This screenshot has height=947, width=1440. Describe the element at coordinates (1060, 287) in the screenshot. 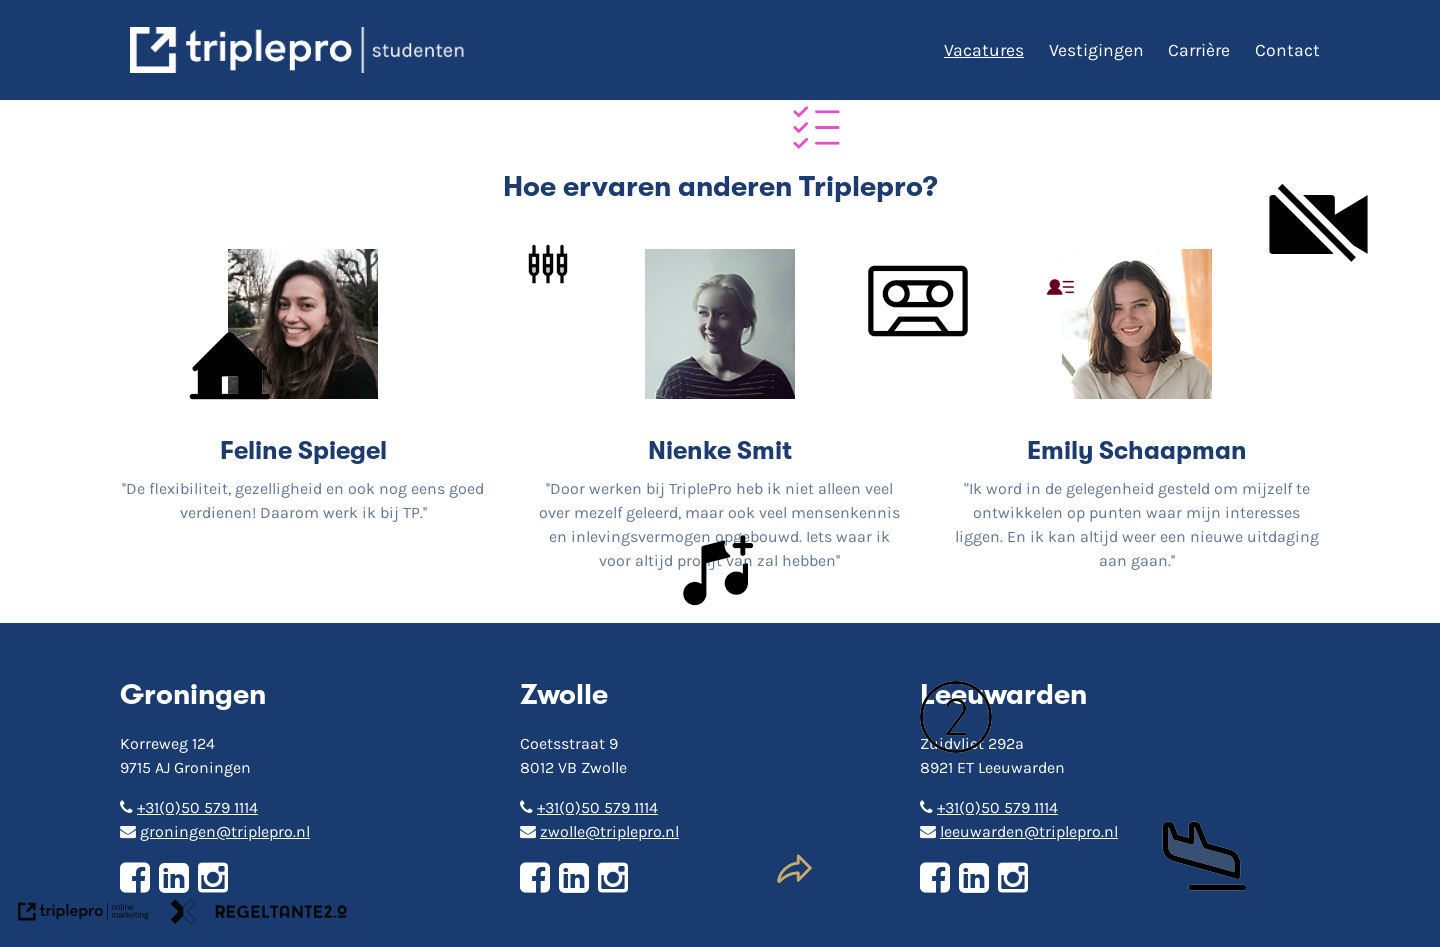

I see `view user directory or contact list` at that location.